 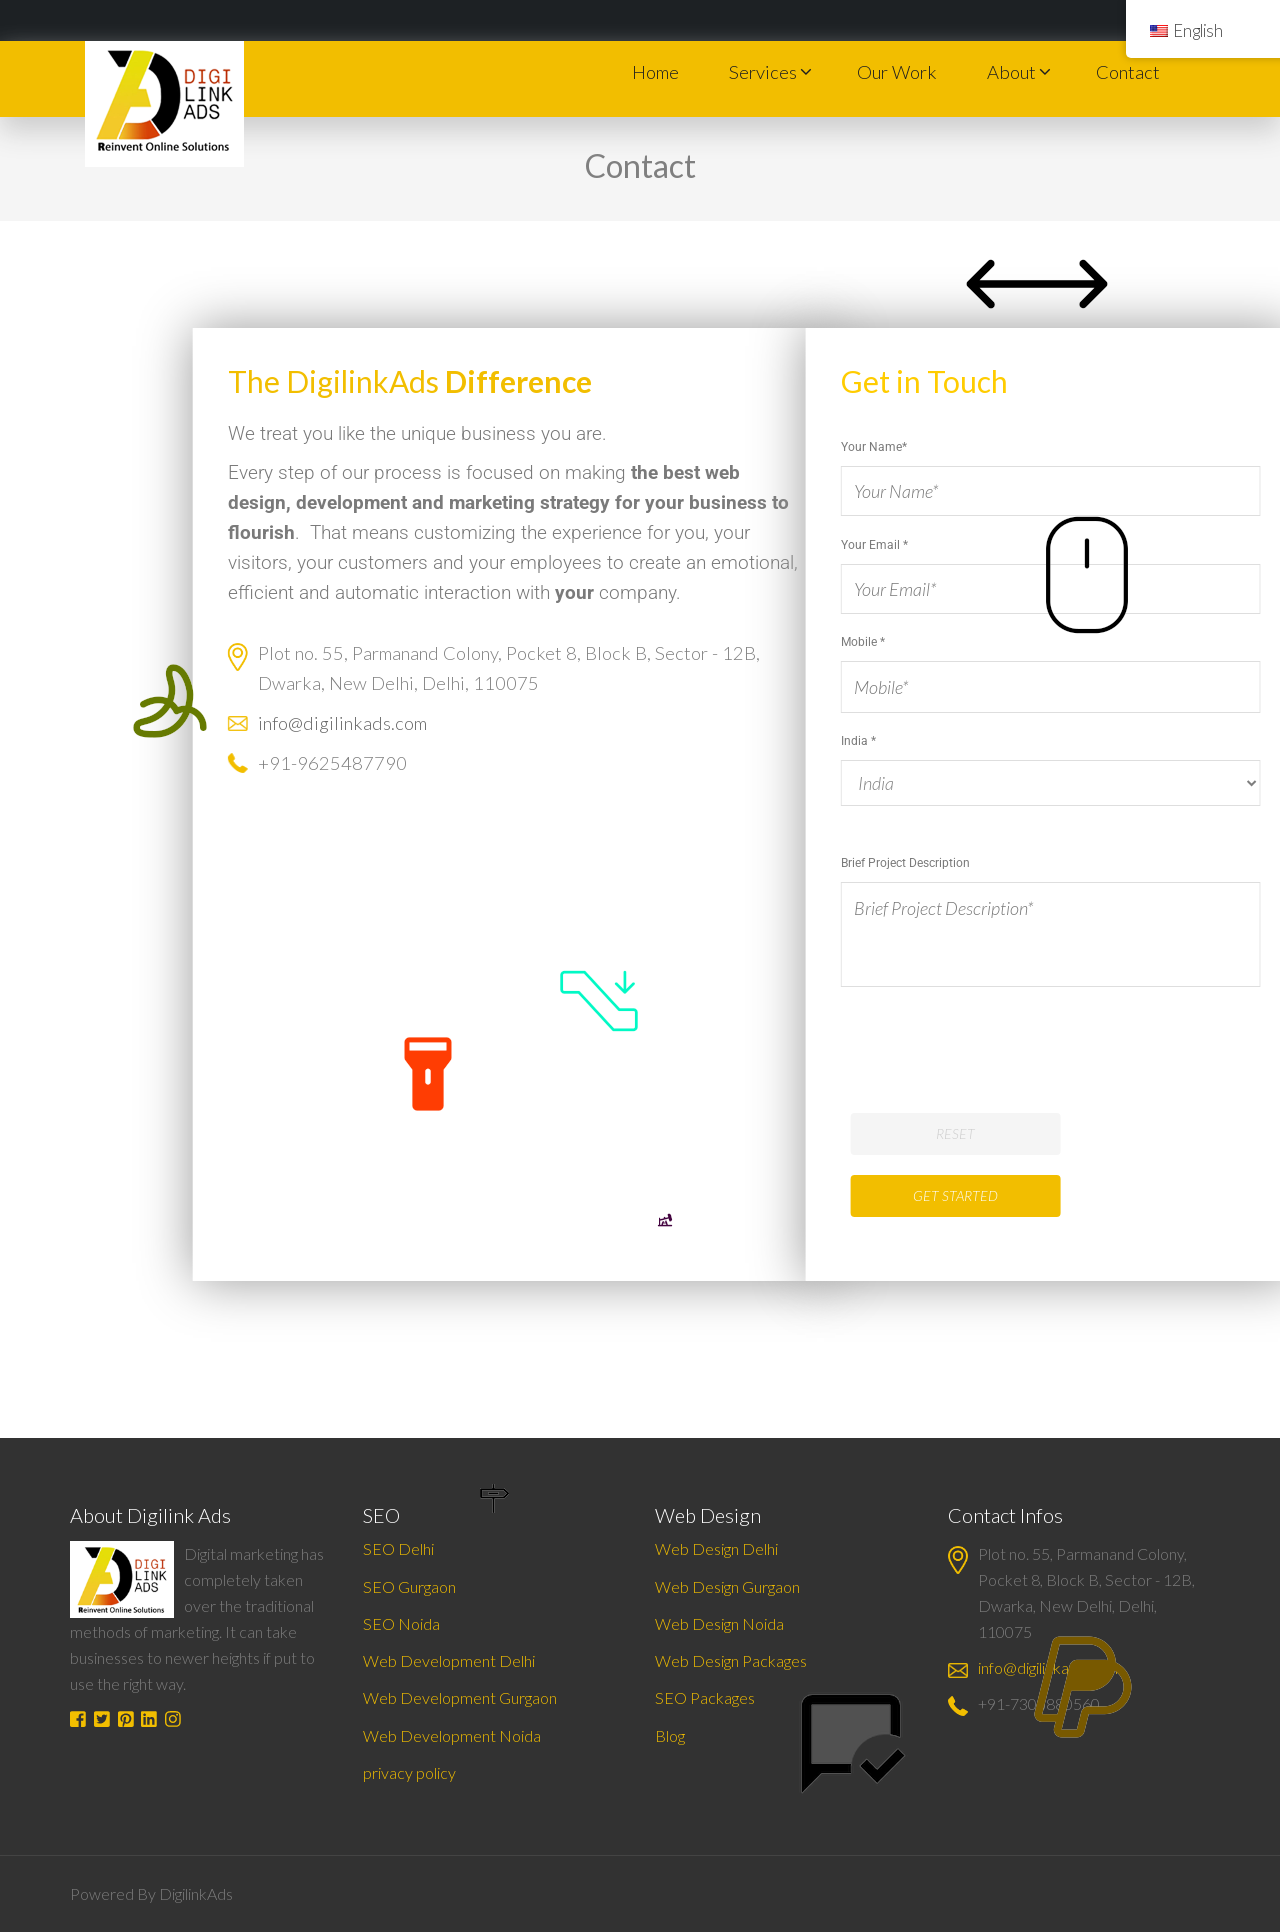 I want to click on indicates escalator going down, so click(x=599, y=1001).